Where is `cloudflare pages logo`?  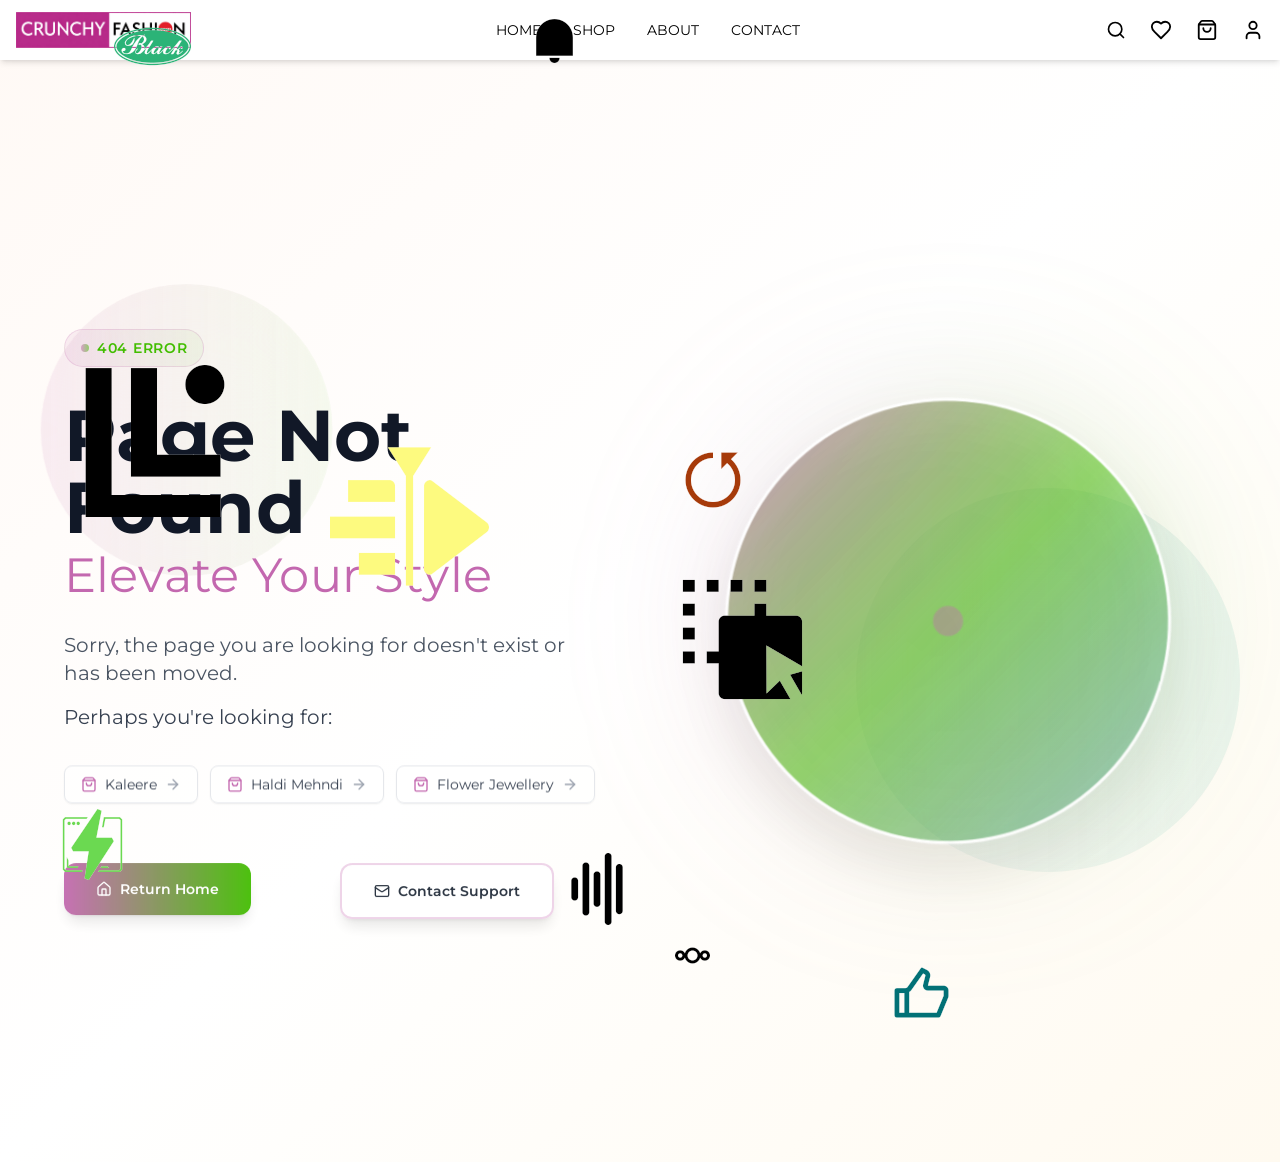 cloudflare pages logo is located at coordinates (92, 844).